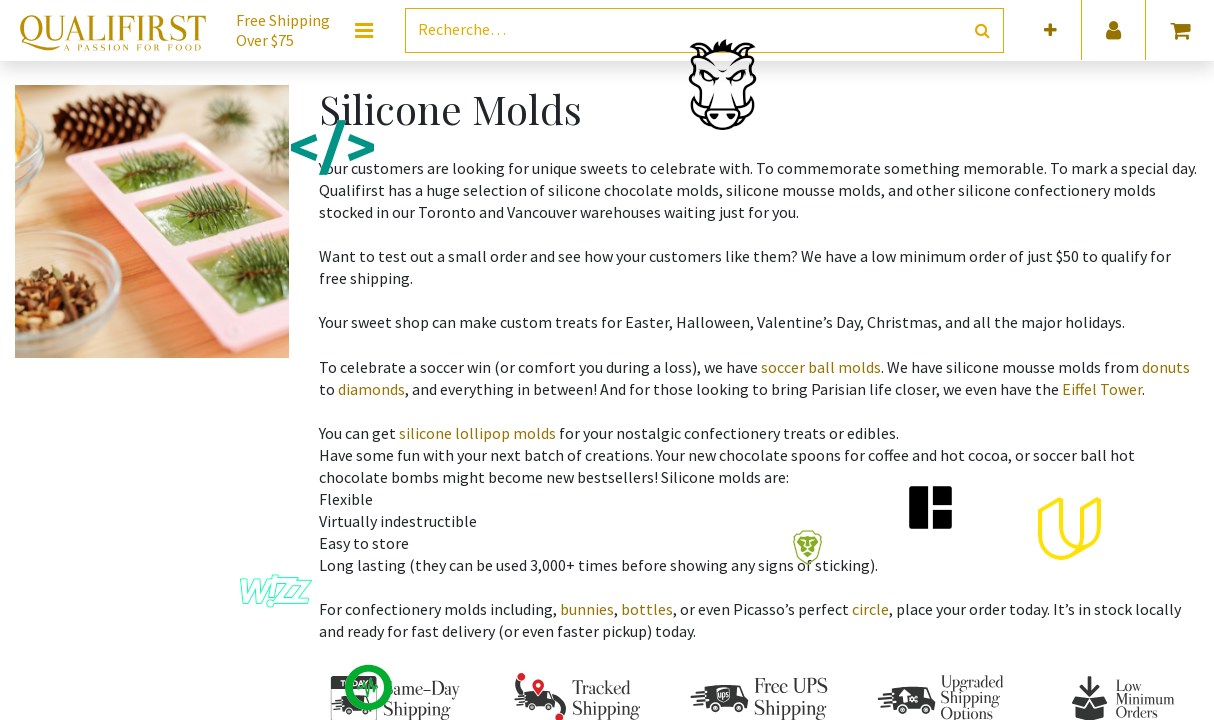 This screenshot has width=1214, height=720. What do you see at coordinates (368, 687) in the screenshot?
I see `graylog logo - open log management platform` at bounding box center [368, 687].